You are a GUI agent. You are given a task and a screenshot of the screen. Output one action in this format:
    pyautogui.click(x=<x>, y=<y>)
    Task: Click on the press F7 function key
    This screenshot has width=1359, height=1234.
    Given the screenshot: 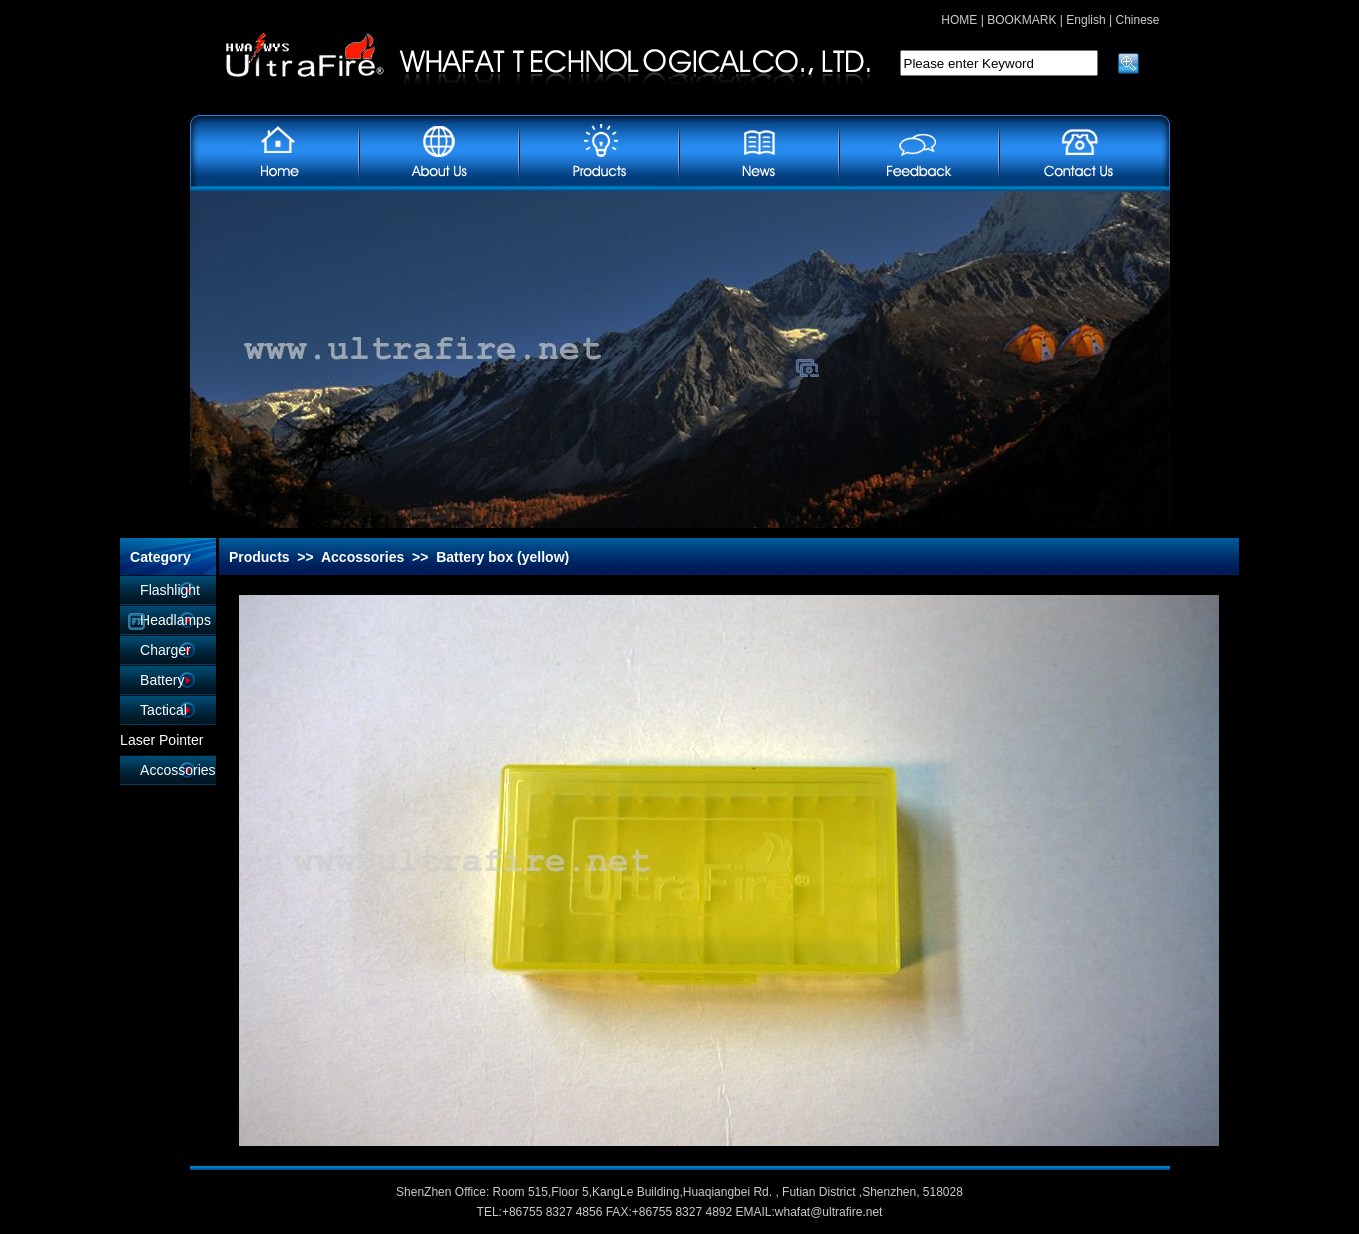 What is the action you would take?
    pyautogui.click(x=136, y=621)
    